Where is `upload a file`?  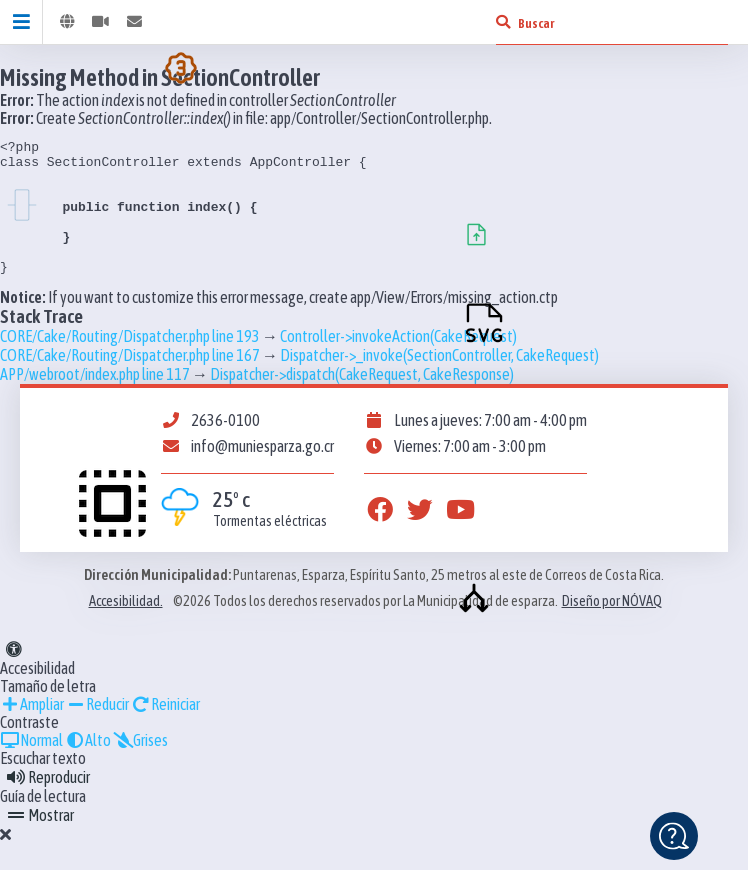
upload a file is located at coordinates (476, 234).